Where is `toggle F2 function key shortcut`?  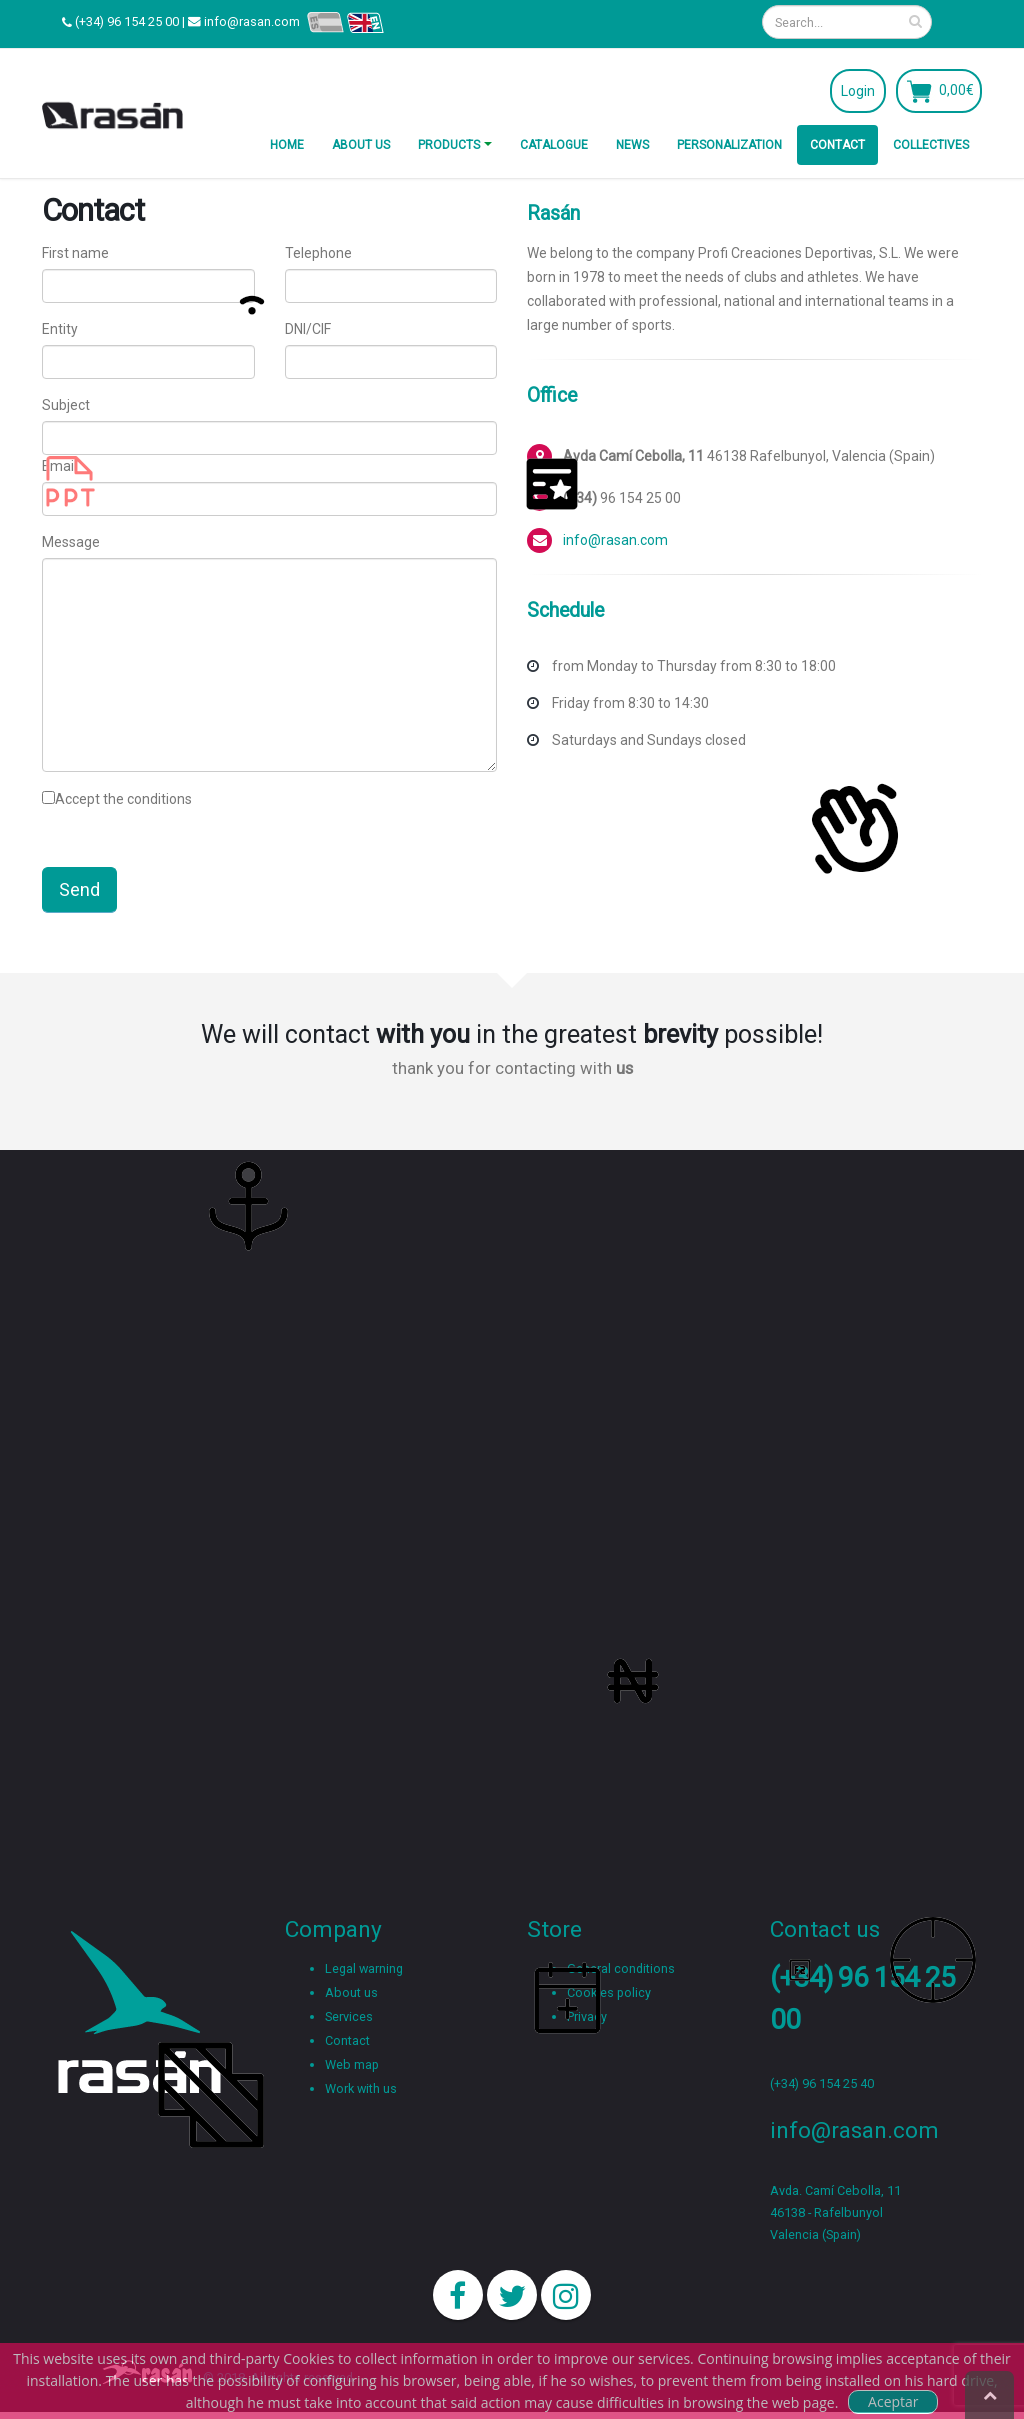 toggle F2 function key shortcut is located at coordinates (800, 1970).